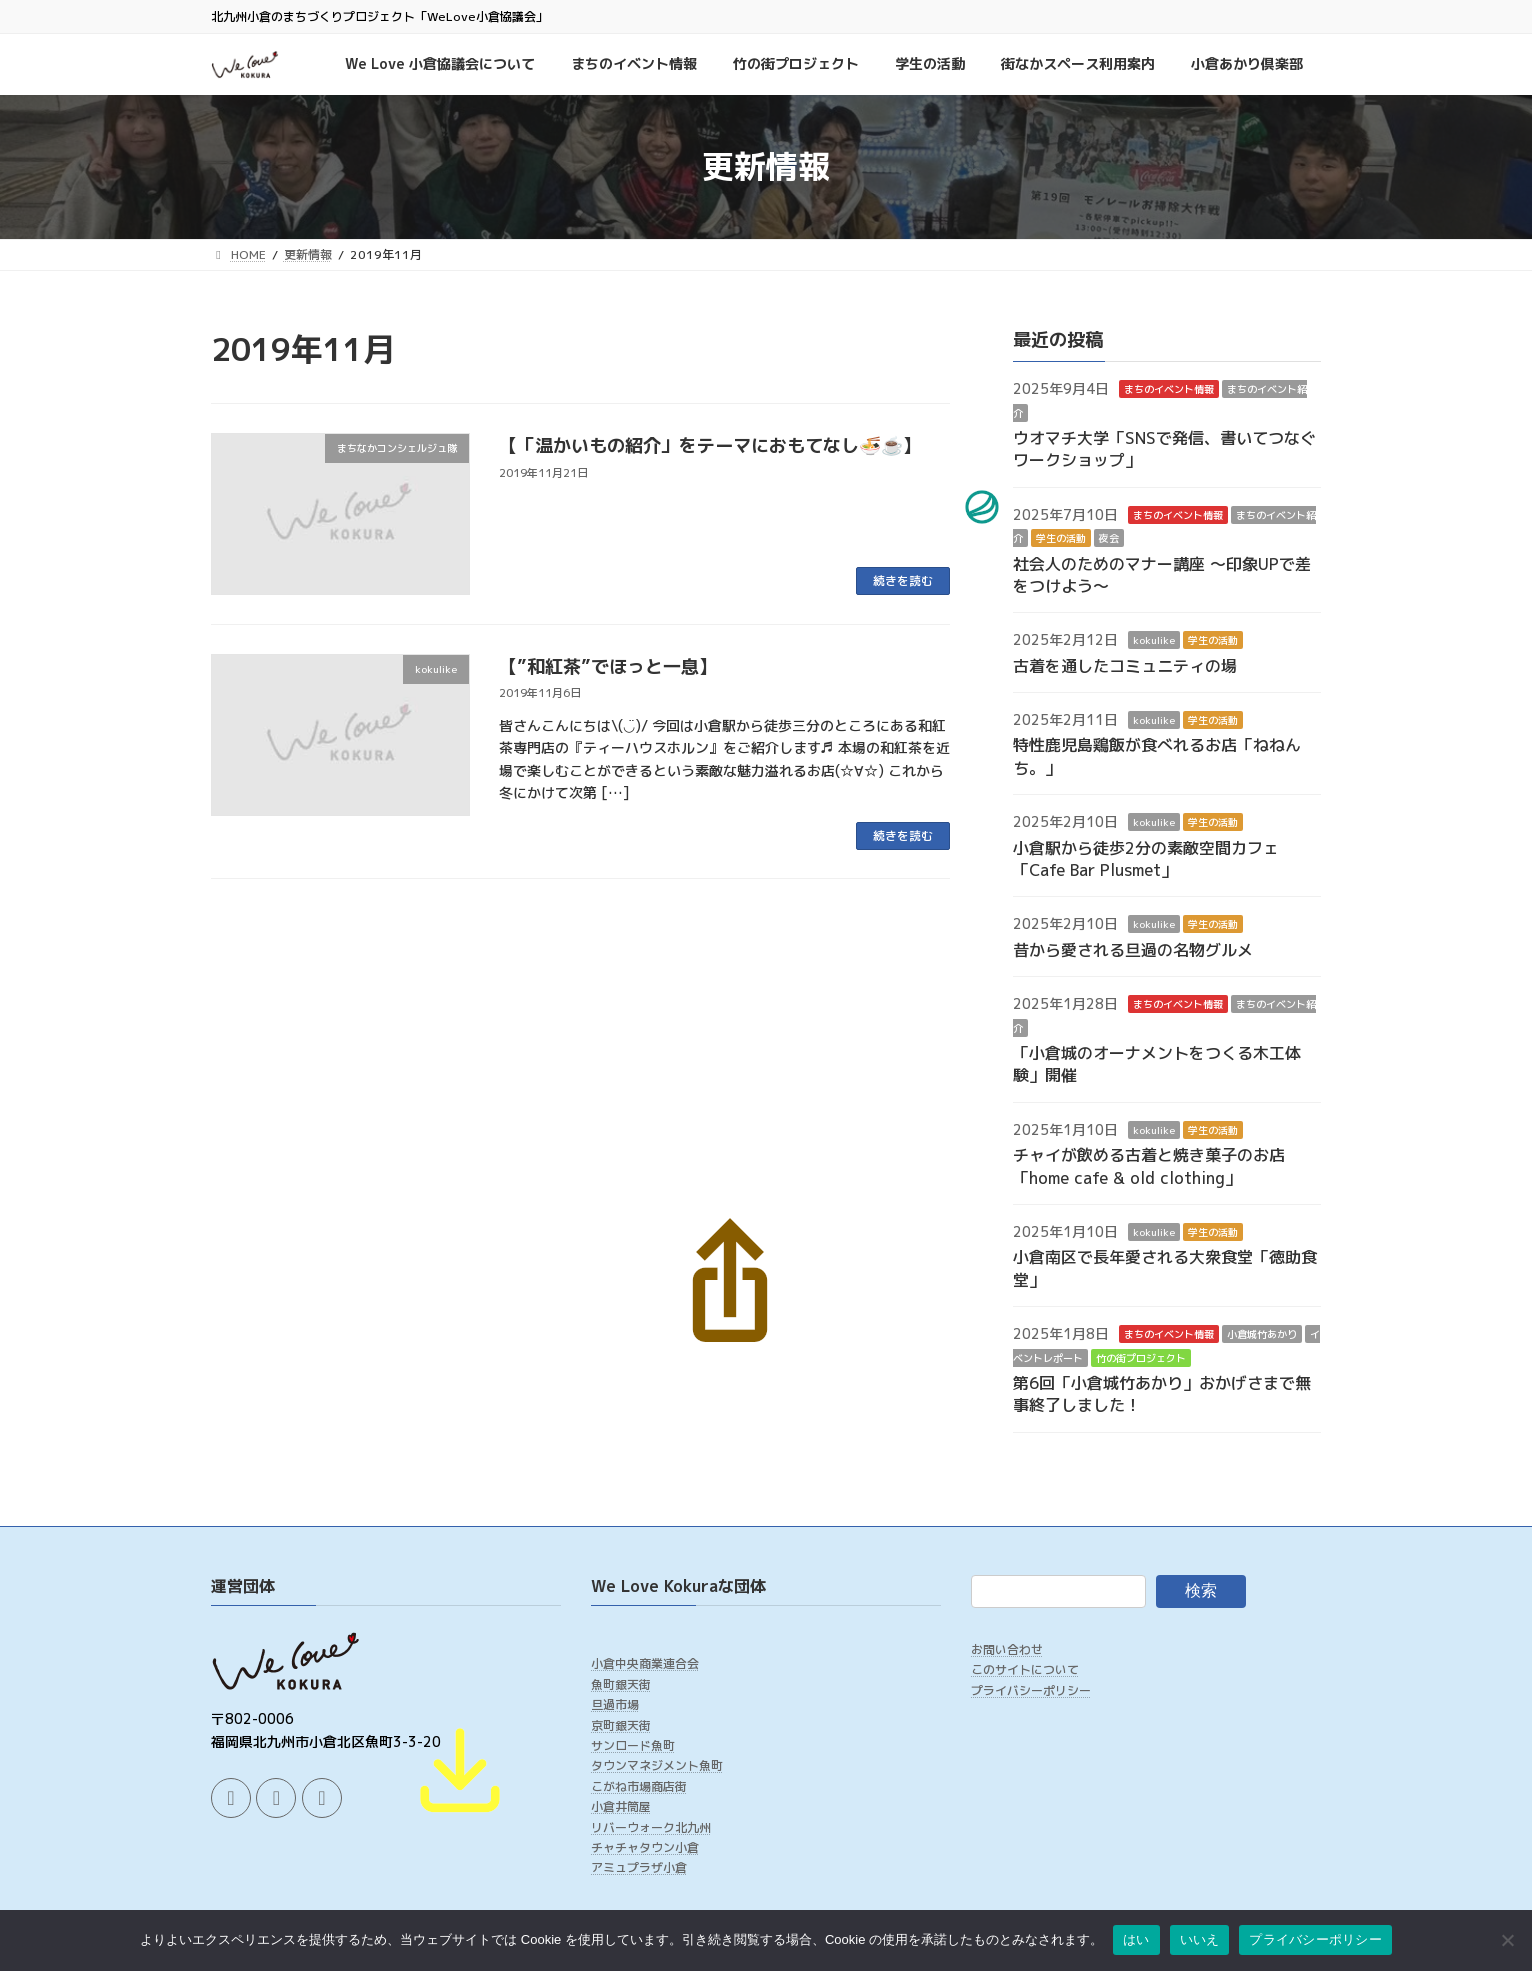  I want to click on download a file to your device, so click(460, 1768).